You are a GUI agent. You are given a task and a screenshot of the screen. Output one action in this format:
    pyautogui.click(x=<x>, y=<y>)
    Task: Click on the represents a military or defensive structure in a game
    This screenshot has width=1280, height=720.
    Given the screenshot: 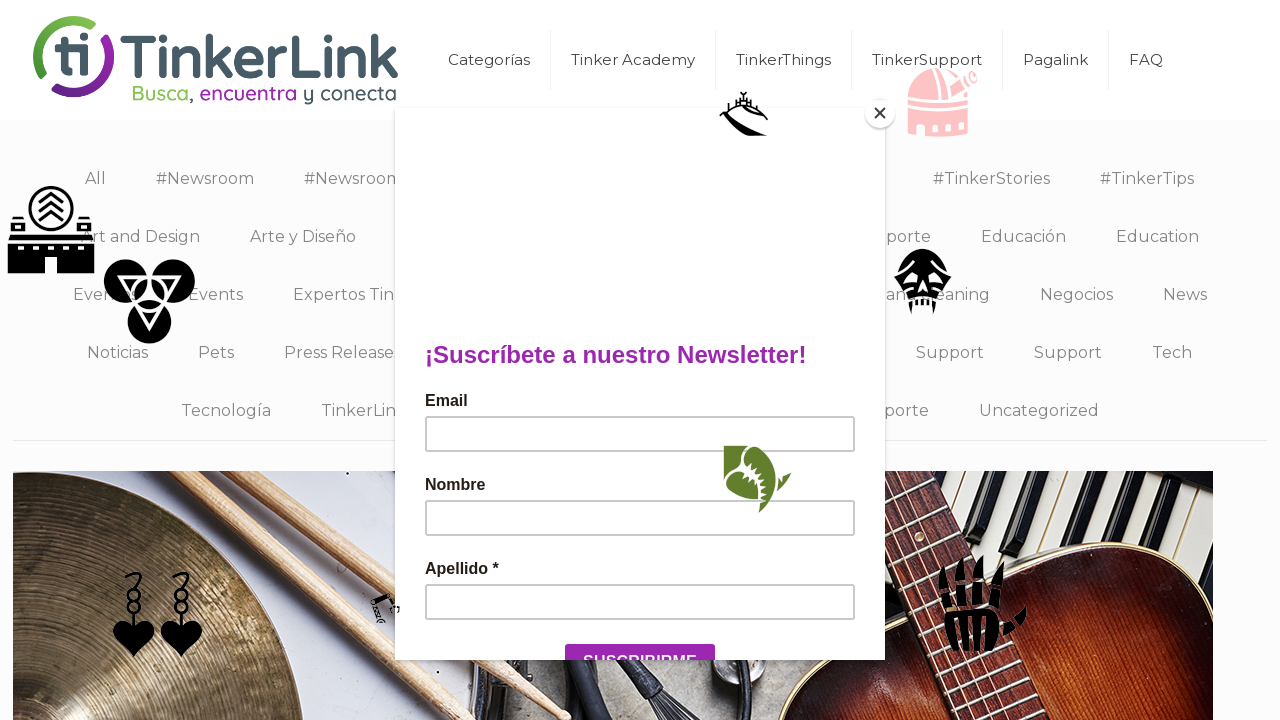 What is the action you would take?
    pyautogui.click(x=51, y=230)
    